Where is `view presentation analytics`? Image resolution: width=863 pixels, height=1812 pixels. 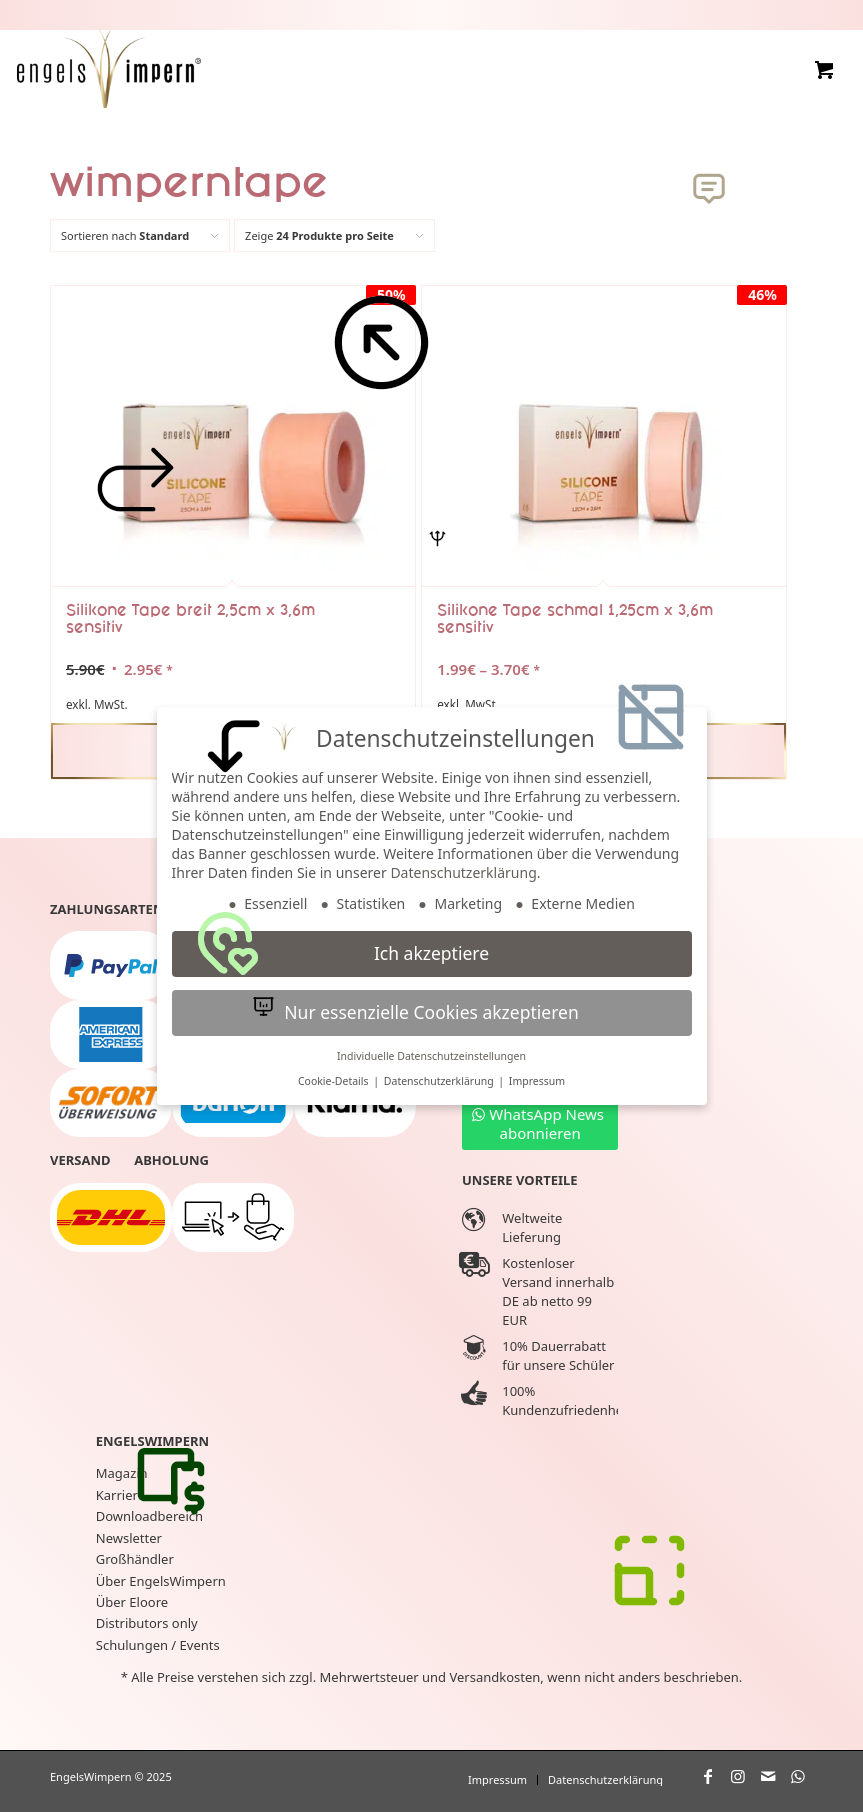 view presentation analytics is located at coordinates (263, 1006).